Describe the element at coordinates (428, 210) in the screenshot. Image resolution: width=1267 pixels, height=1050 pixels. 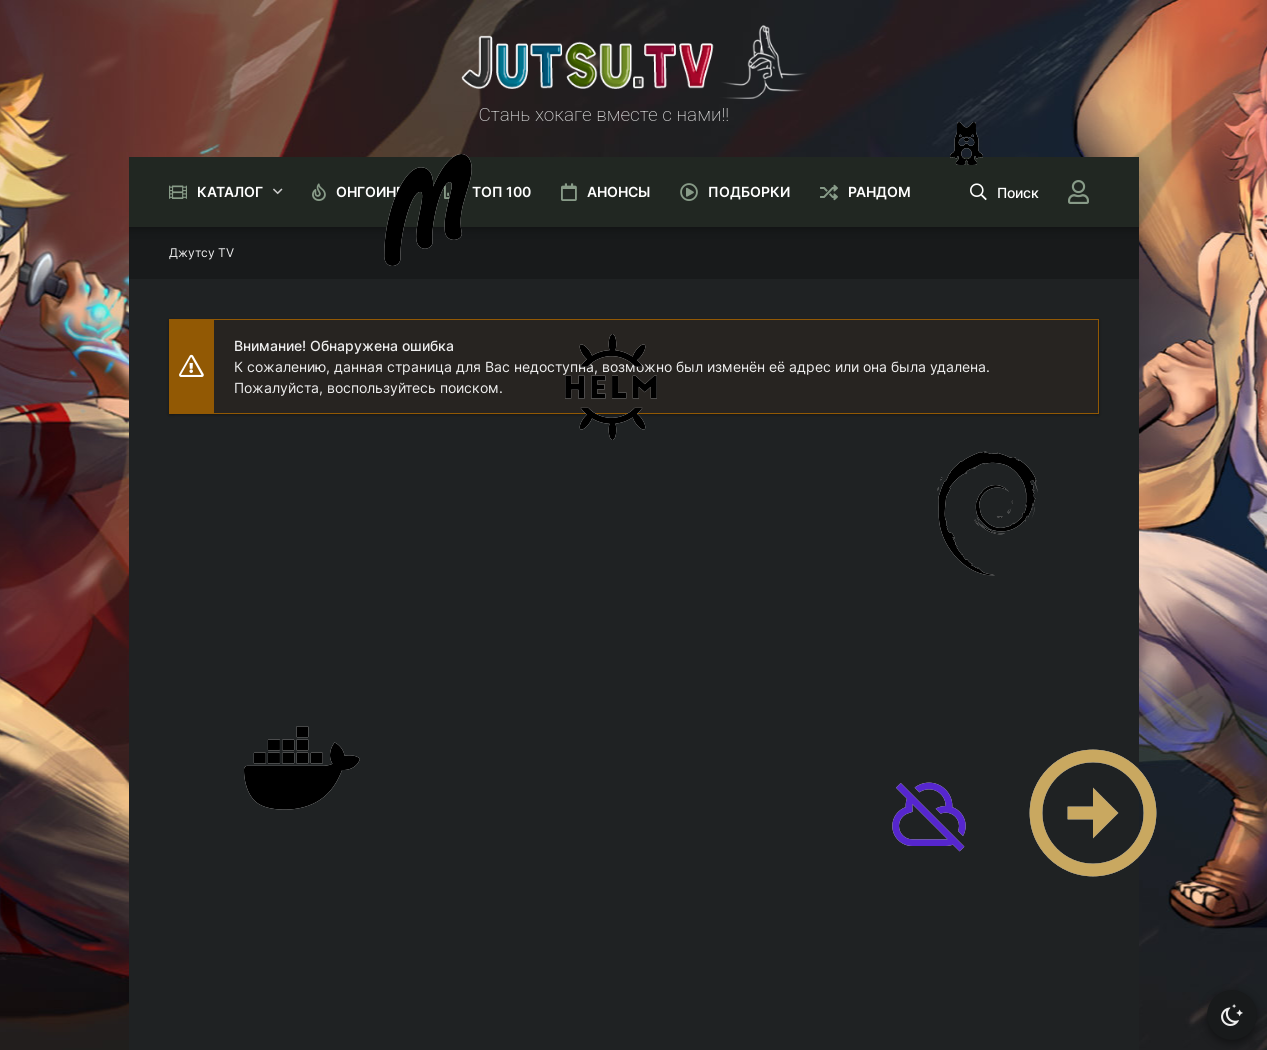
I see `open Marvel app for prototyping` at that location.